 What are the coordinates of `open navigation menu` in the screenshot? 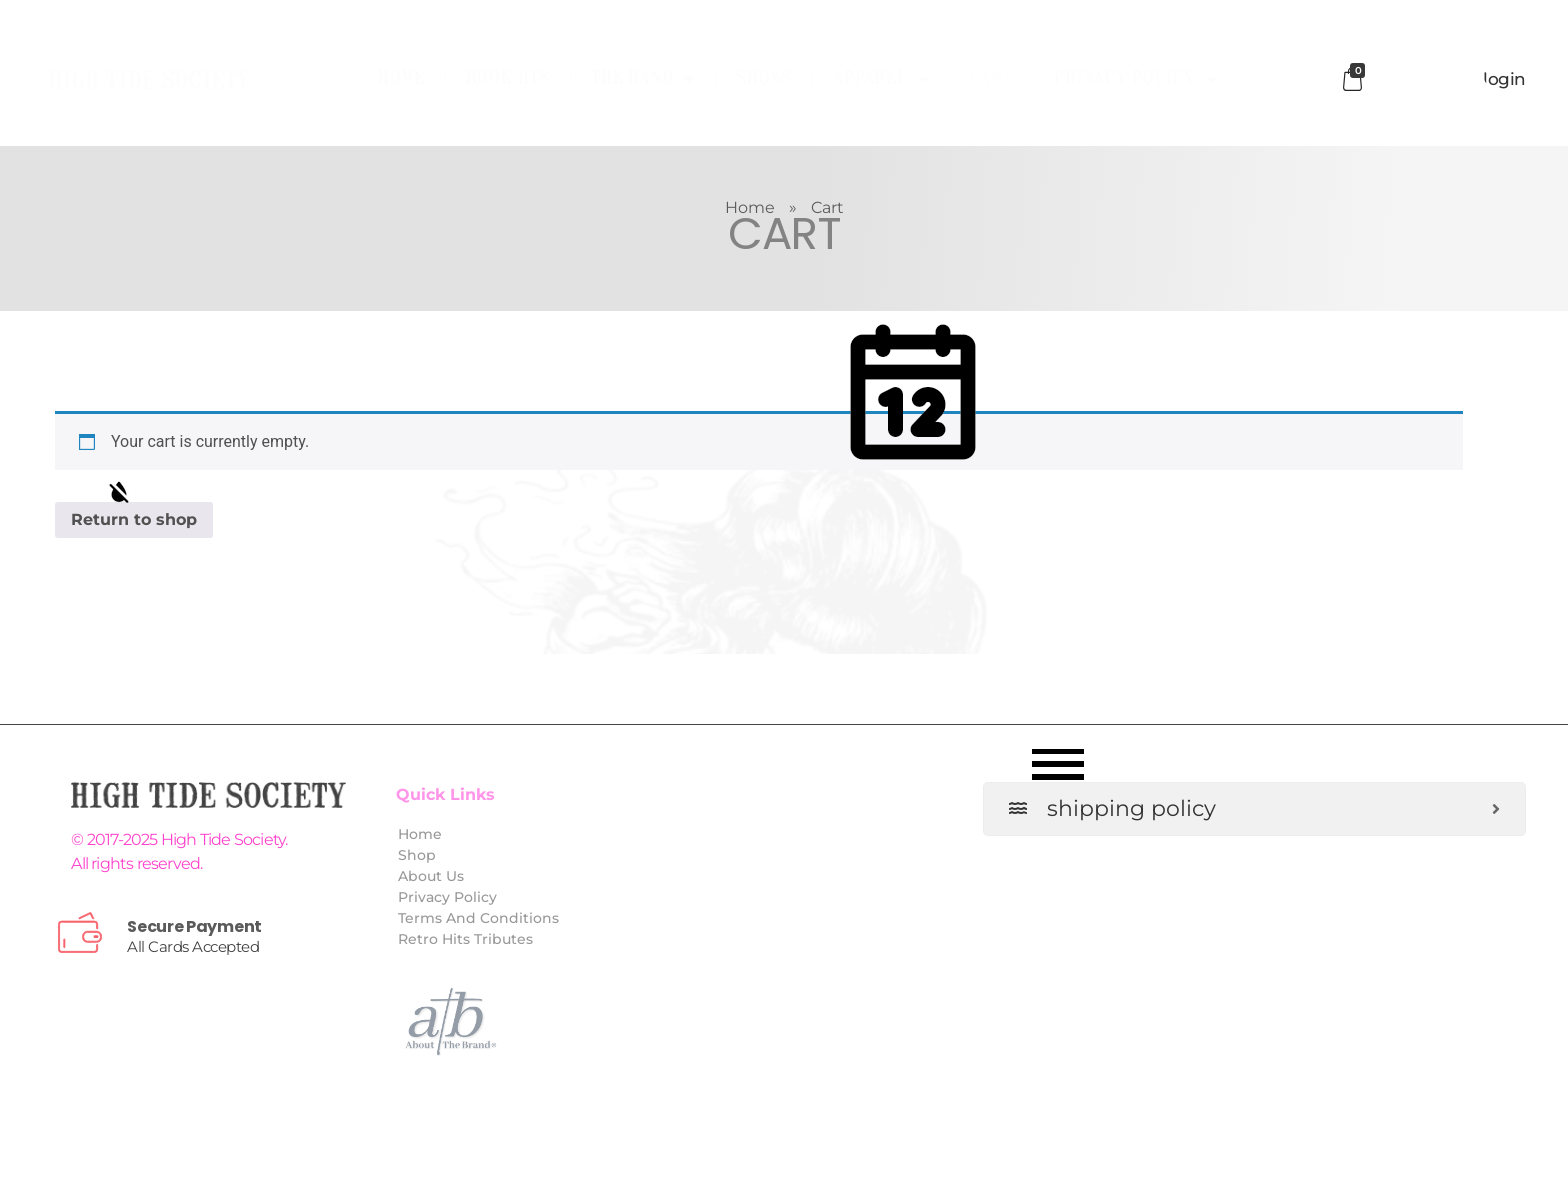 It's located at (1058, 764).